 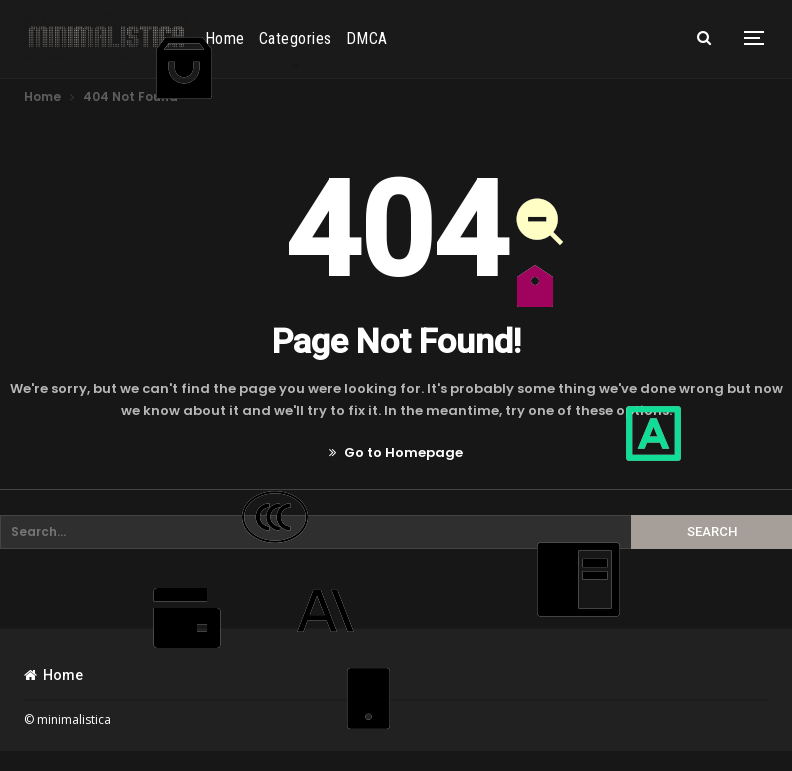 What do you see at coordinates (368, 698) in the screenshot?
I see `access mobile device settings` at bounding box center [368, 698].